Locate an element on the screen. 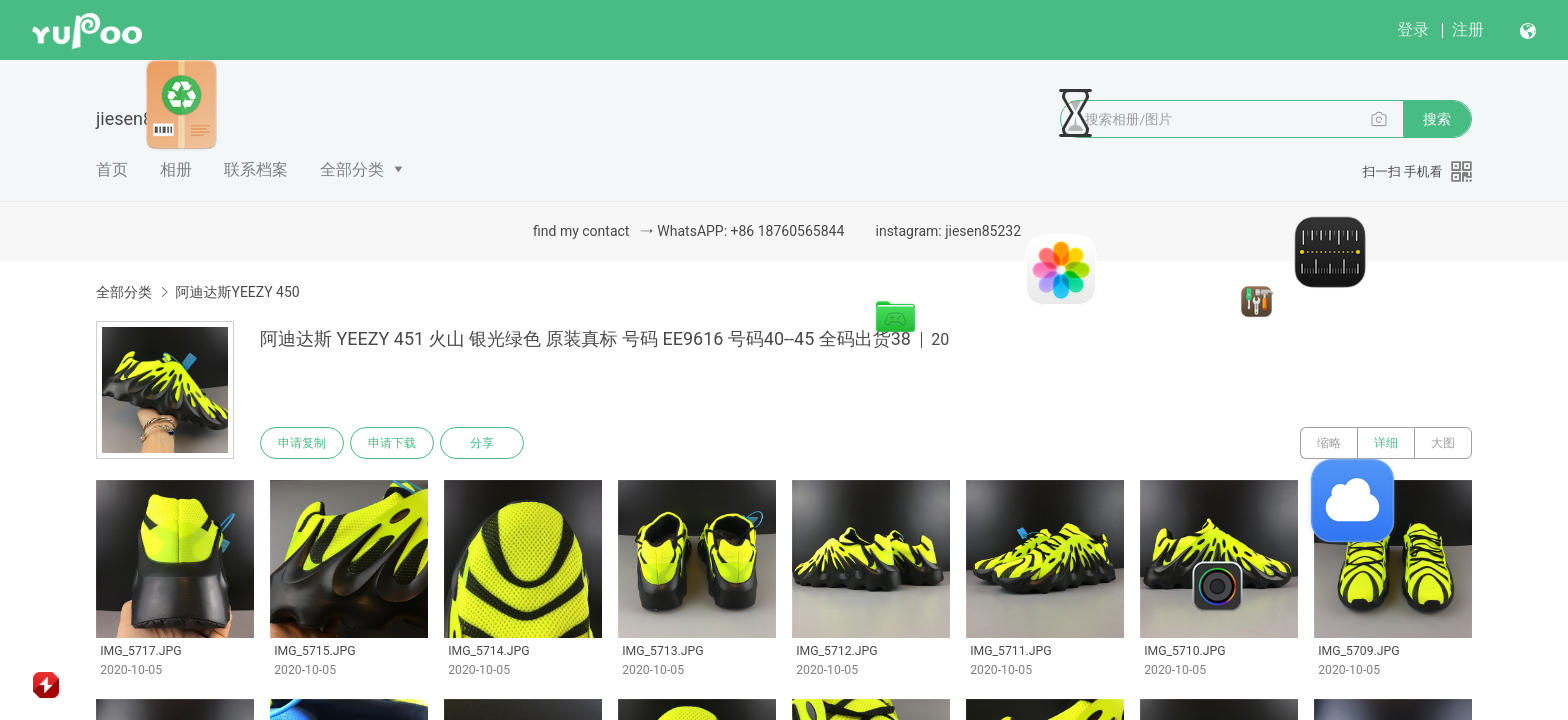 This screenshot has width=1568, height=720. open DaVinci Resolve color grading panels is located at coordinates (1217, 586).